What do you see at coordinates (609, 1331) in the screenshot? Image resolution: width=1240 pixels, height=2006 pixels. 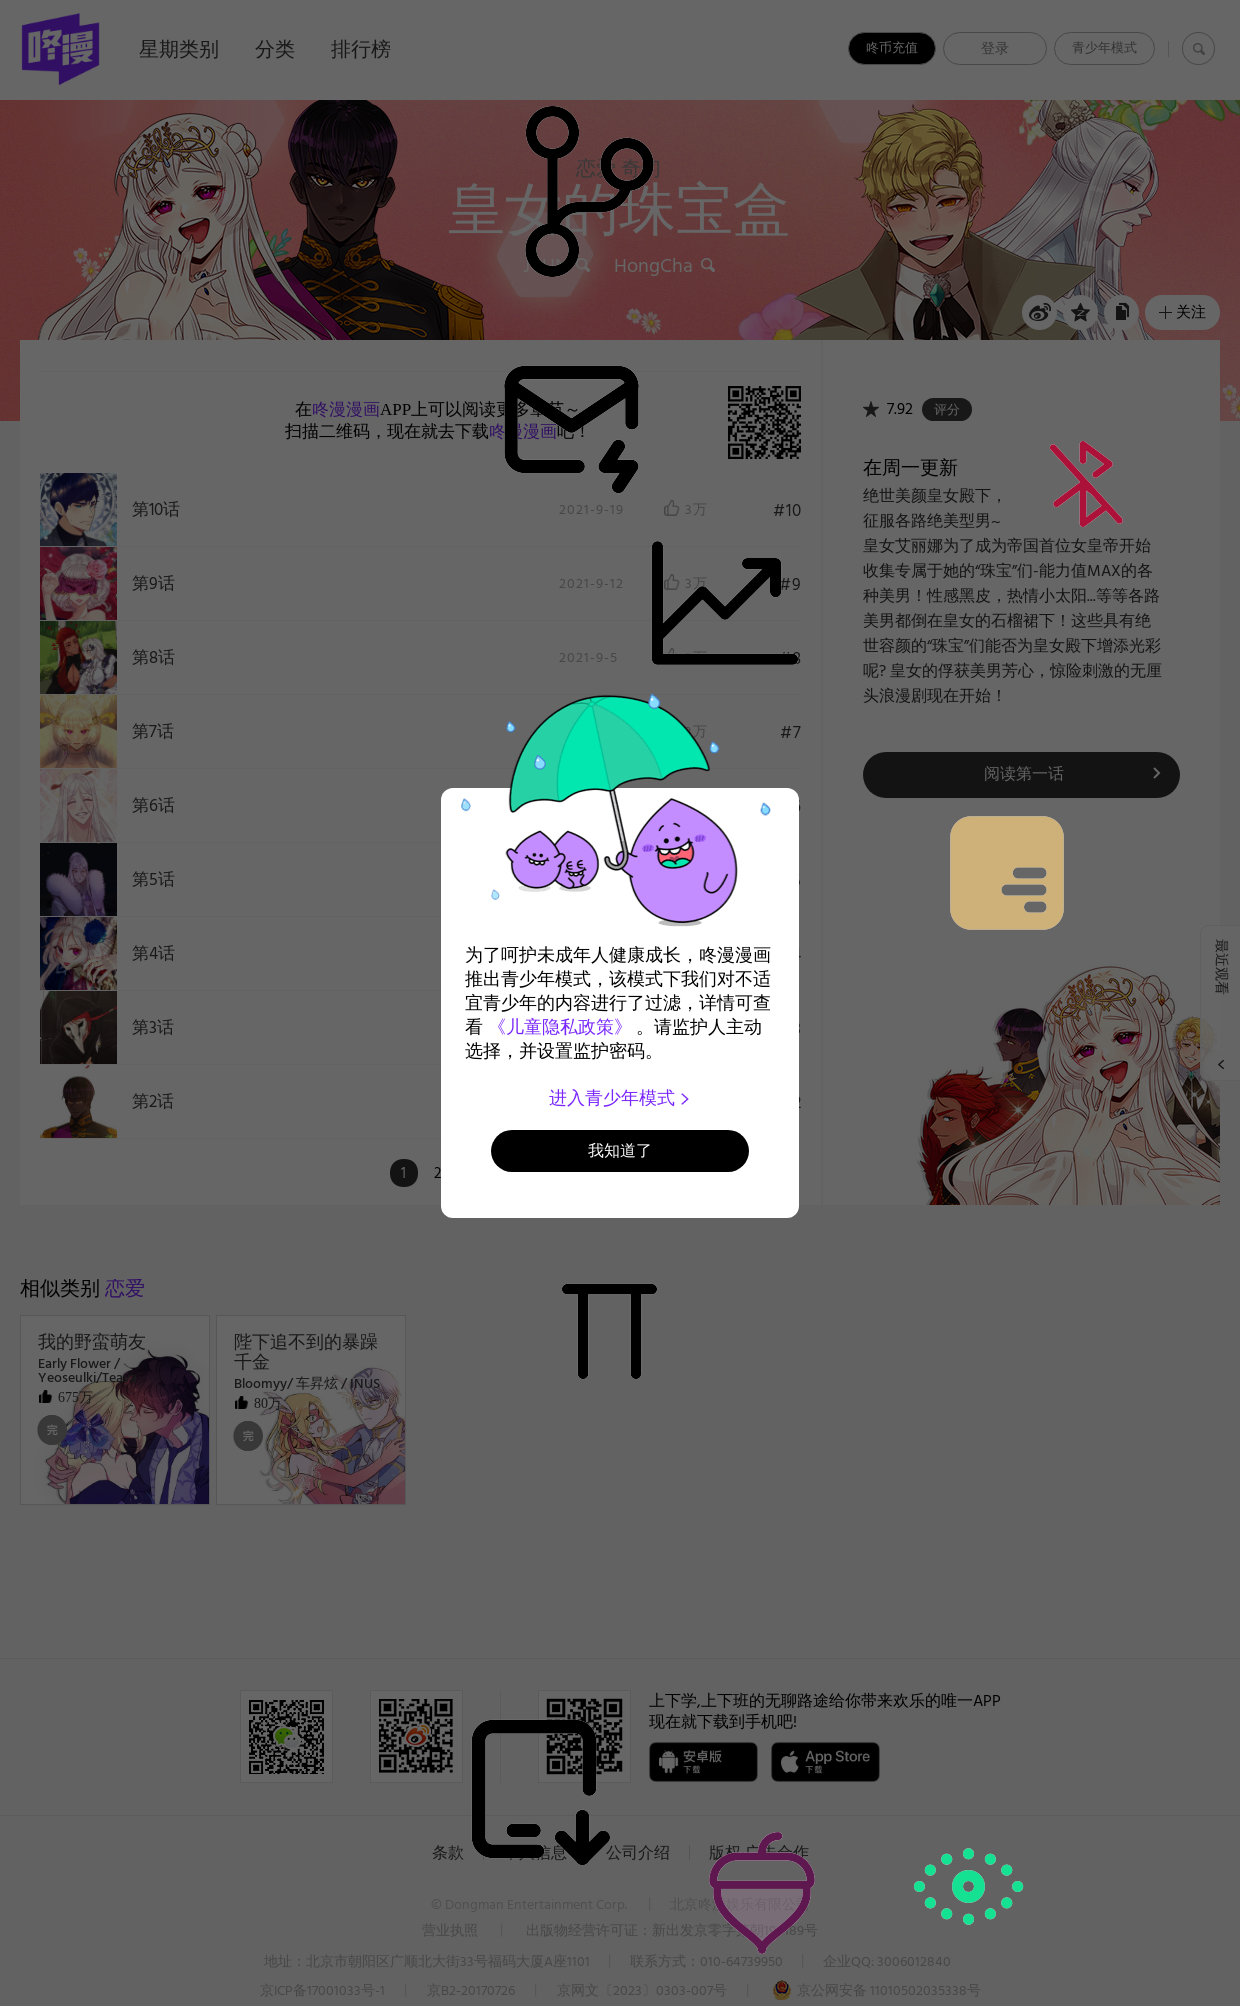 I see `access mathematical or scientific functions` at bounding box center [609, 1331].